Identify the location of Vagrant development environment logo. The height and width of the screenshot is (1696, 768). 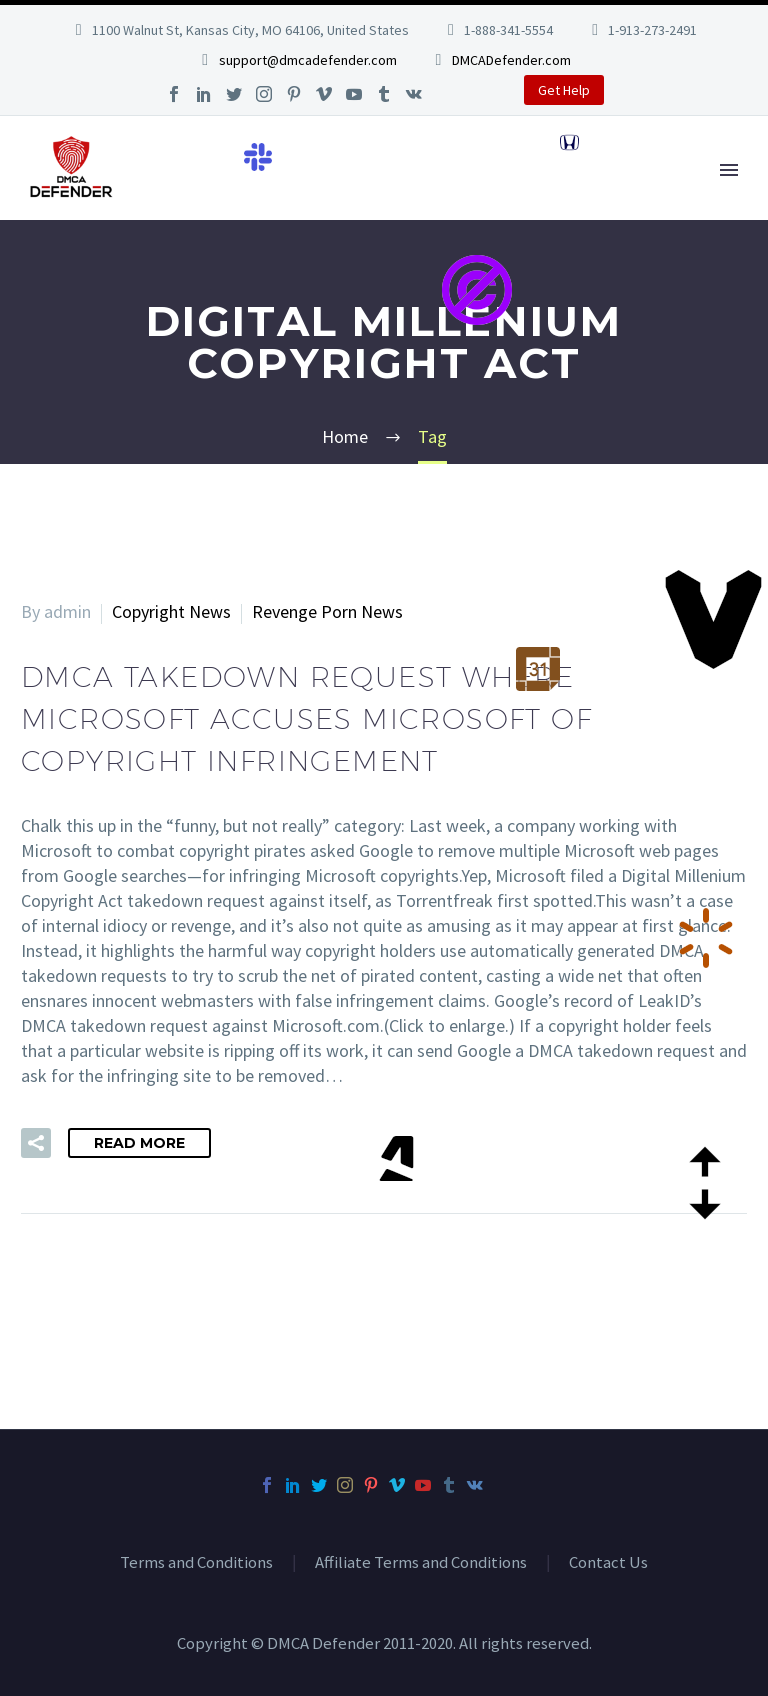
(713, 619).